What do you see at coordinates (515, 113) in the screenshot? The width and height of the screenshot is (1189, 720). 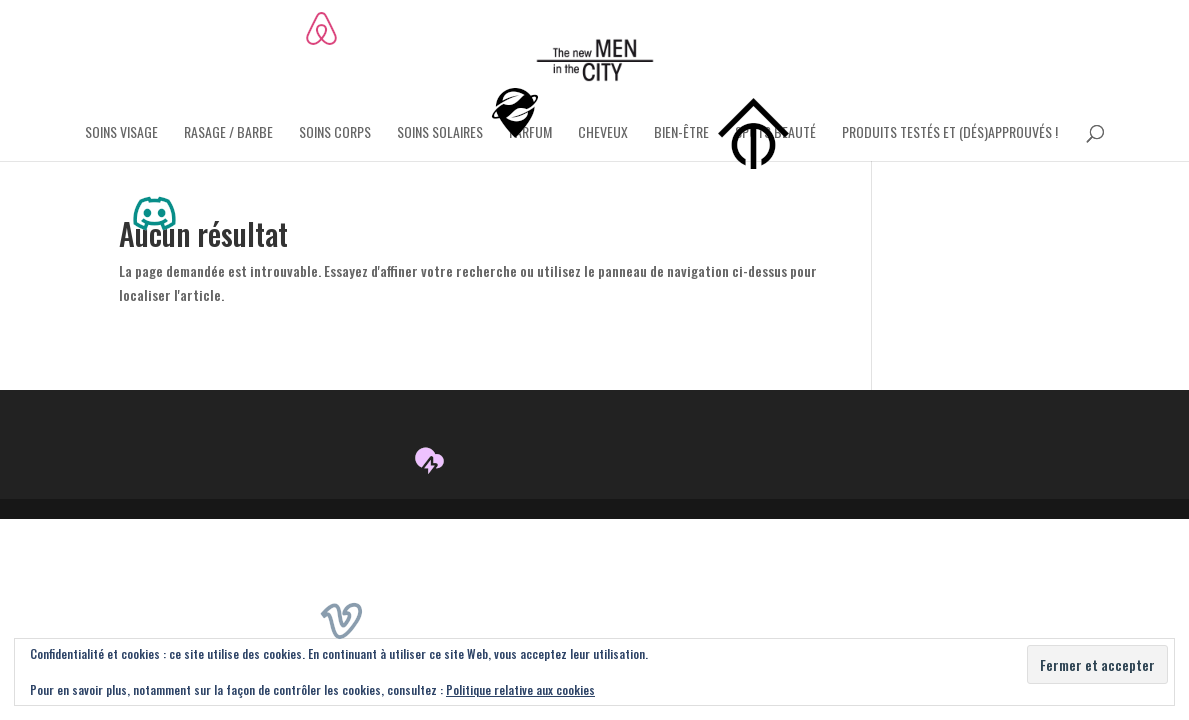 I see `open organic maps app` at bounding box center [515, 113].